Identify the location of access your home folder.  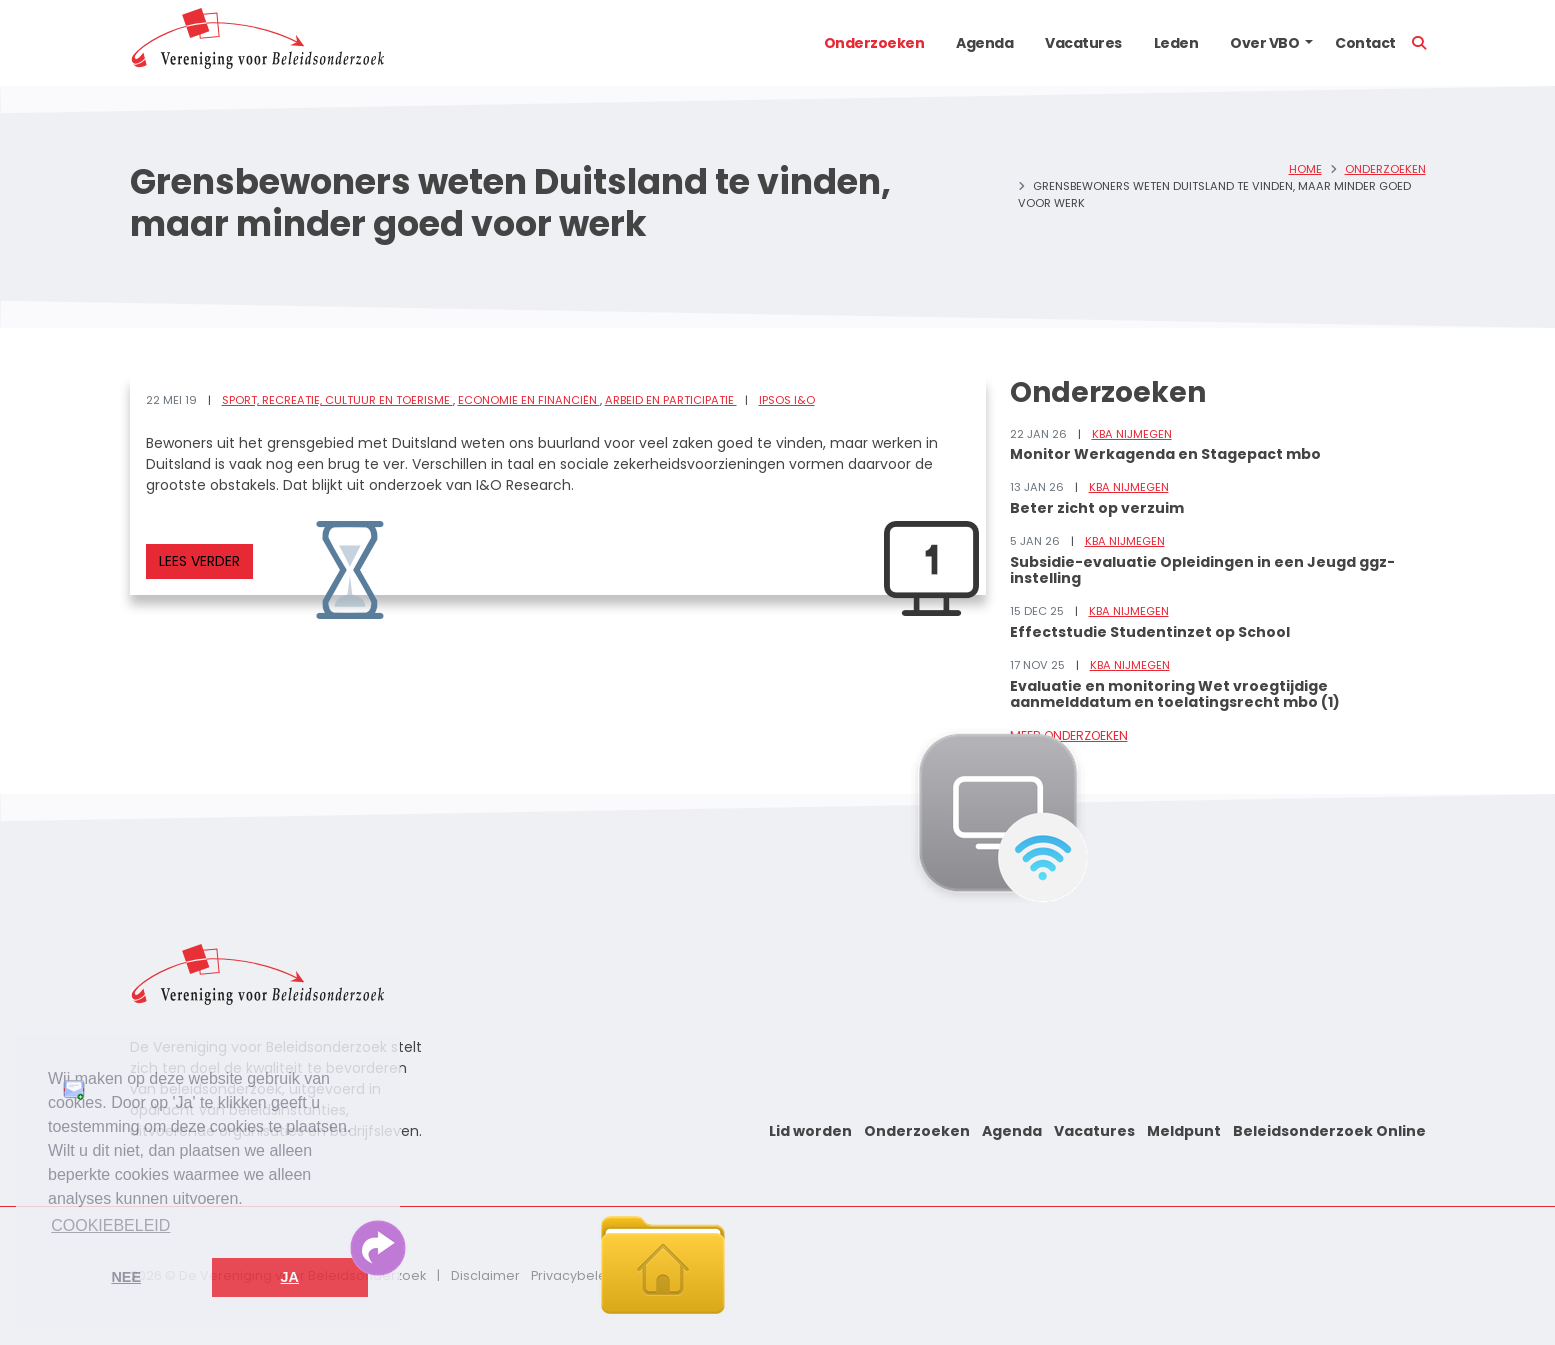
(663, 1265).